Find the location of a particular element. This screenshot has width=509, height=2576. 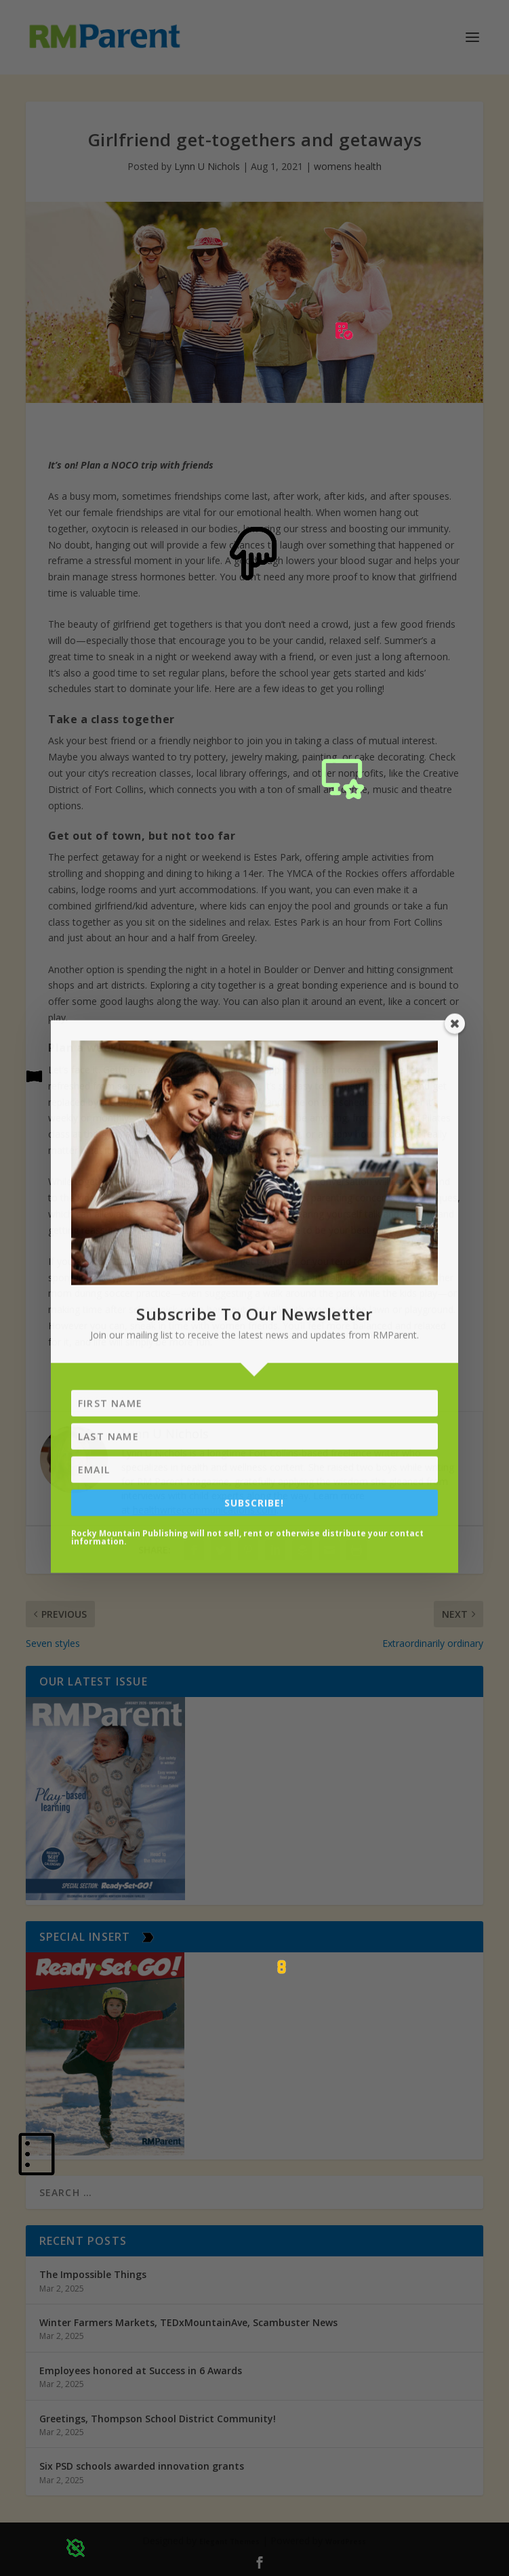

switch to panorama photo mode is located at coordinates (34, 1076).